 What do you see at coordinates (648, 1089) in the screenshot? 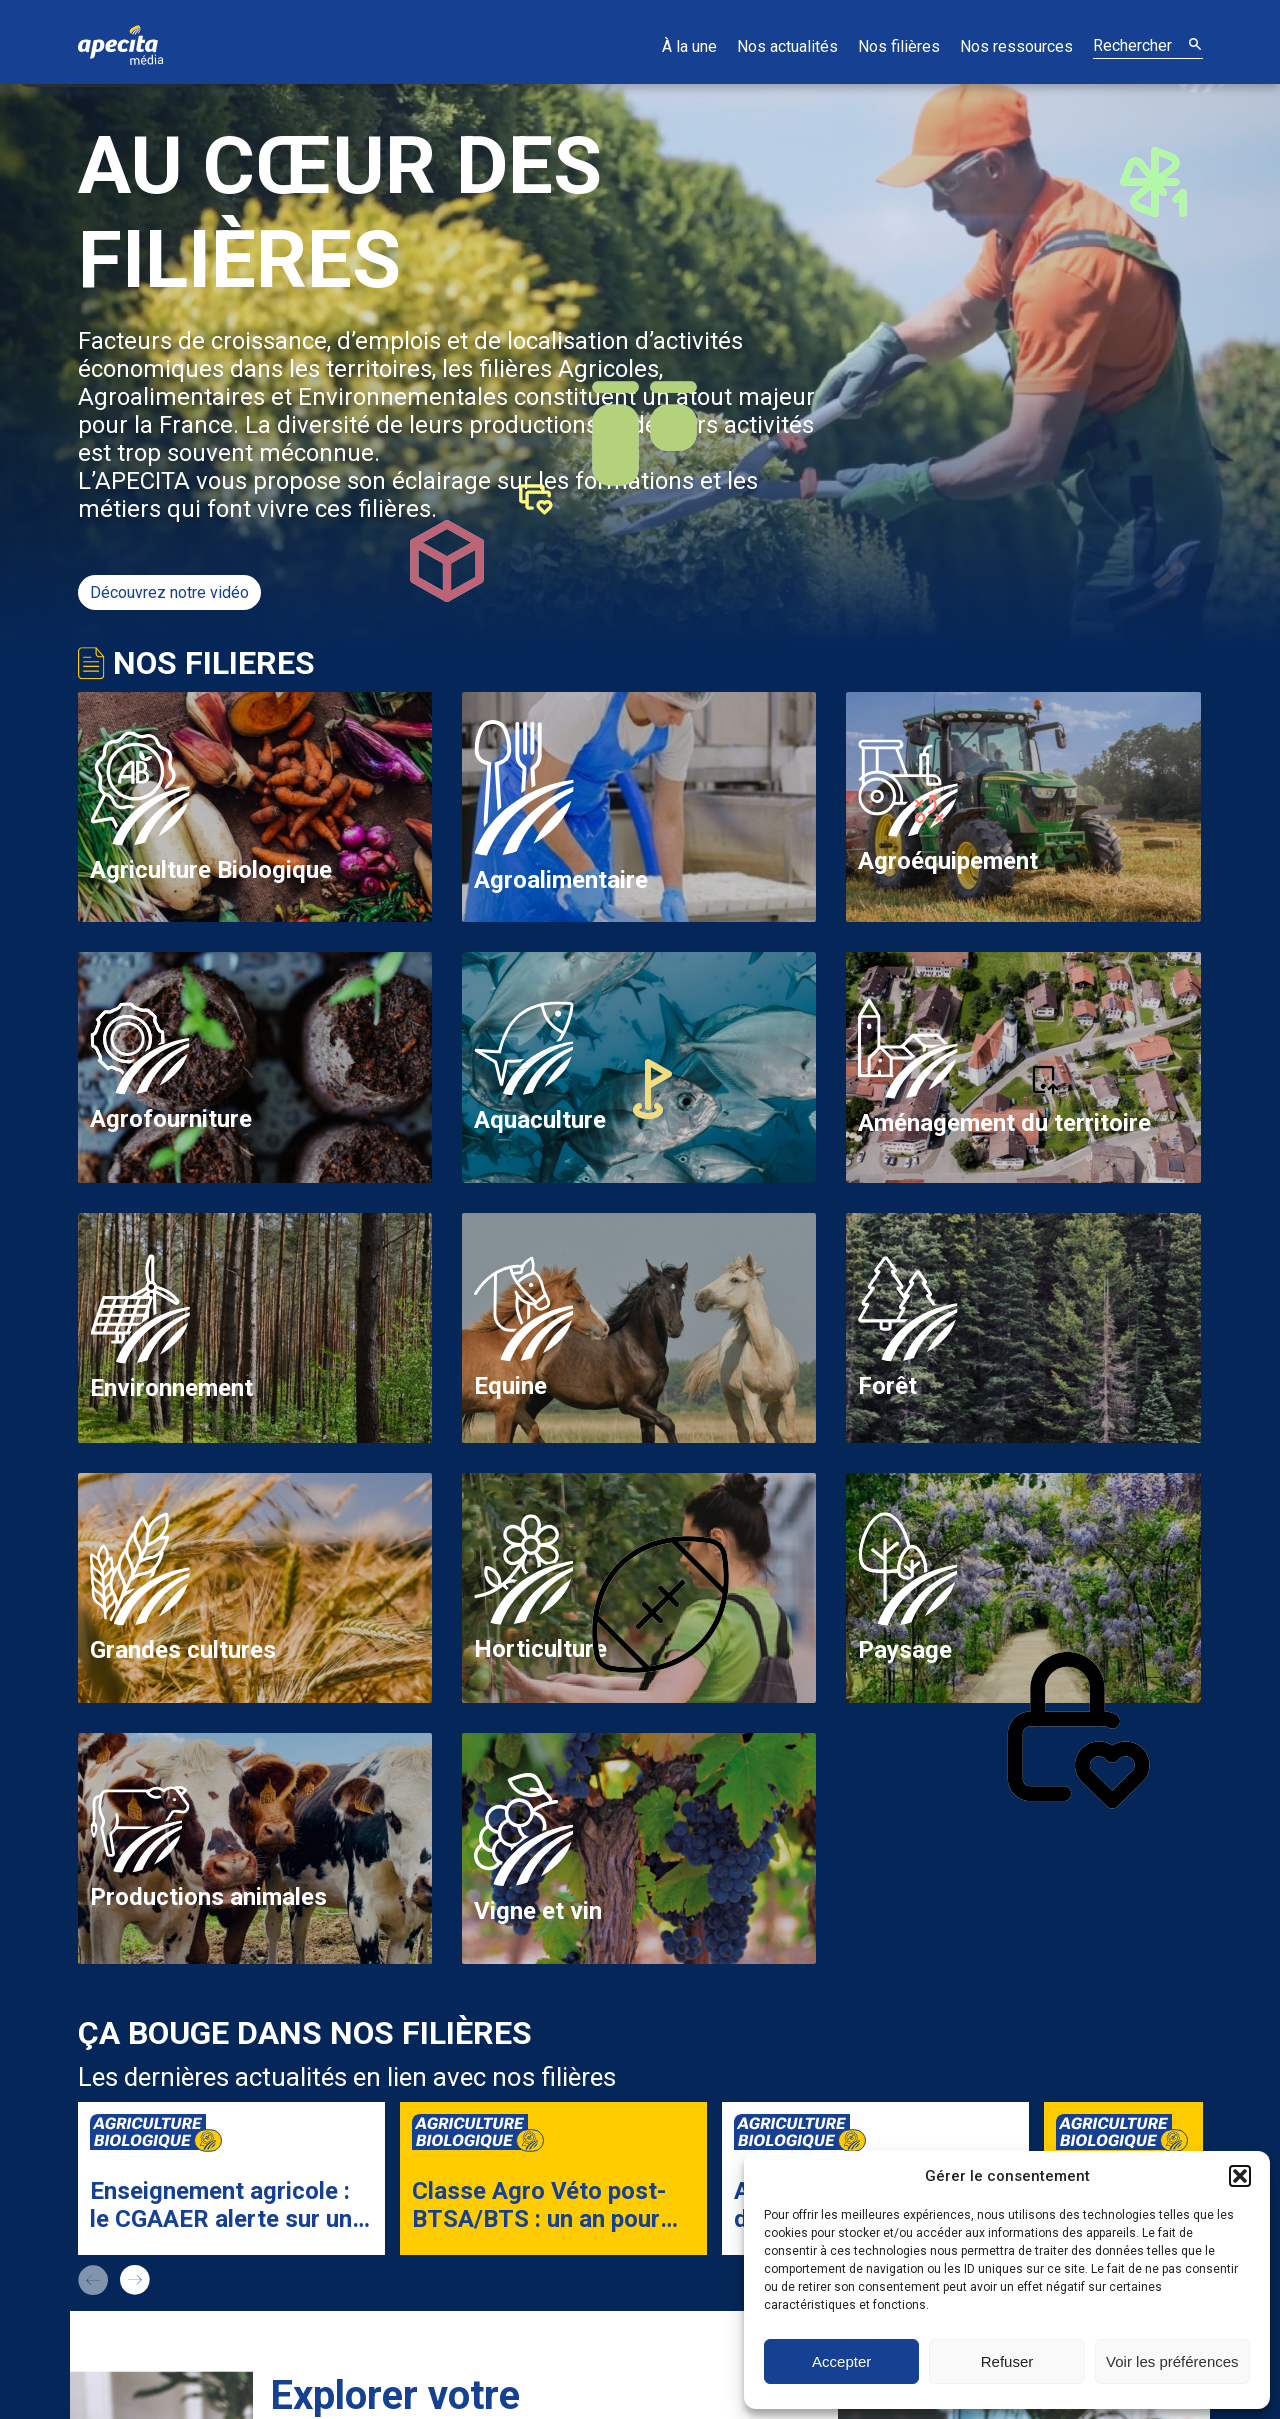
I see `view golf course or club information` at bounding box center [648, 1089].